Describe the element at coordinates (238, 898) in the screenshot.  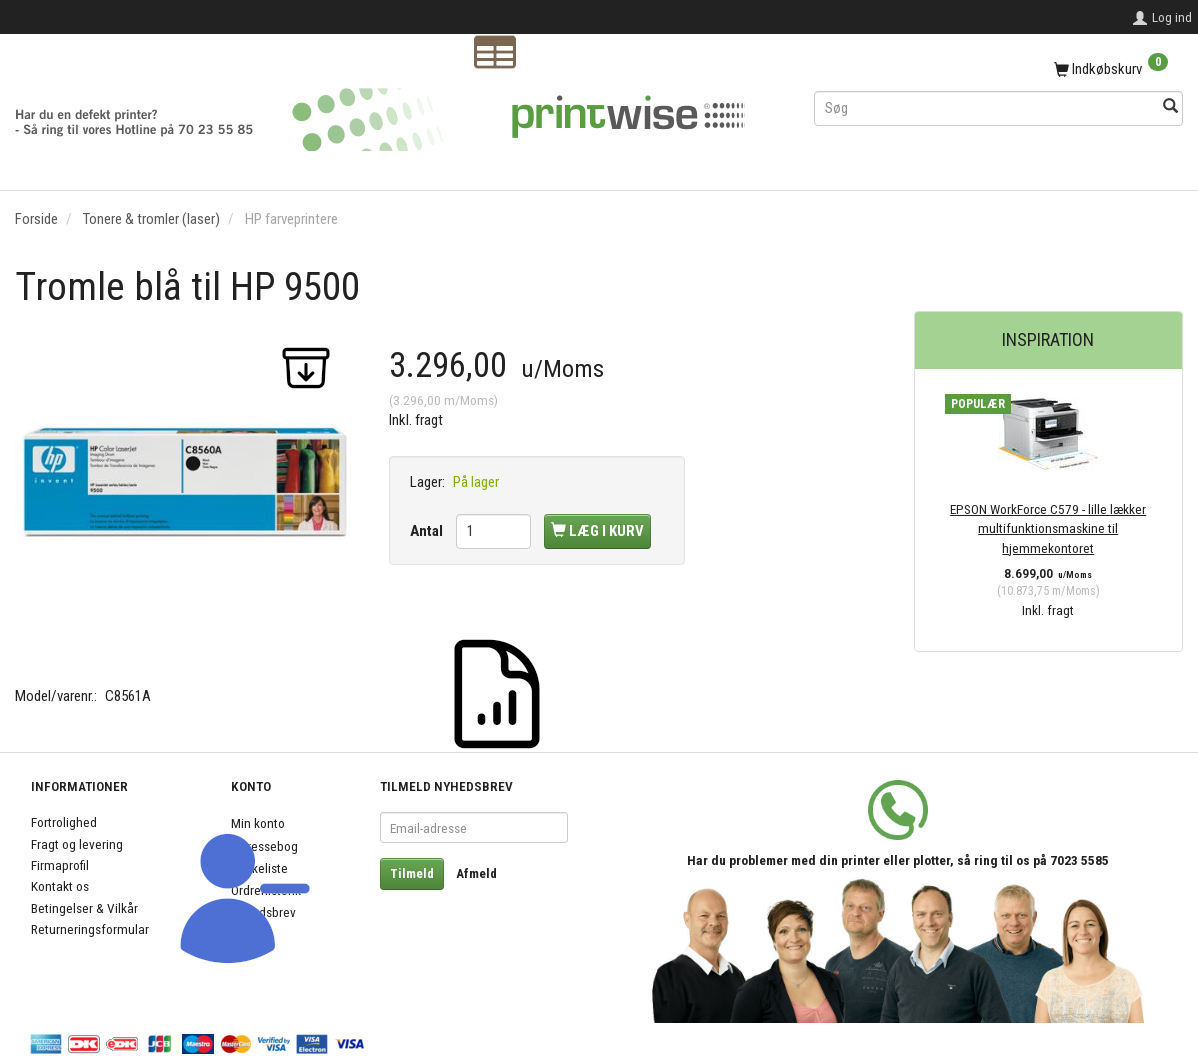
I see `remove a user or contact` at that location.